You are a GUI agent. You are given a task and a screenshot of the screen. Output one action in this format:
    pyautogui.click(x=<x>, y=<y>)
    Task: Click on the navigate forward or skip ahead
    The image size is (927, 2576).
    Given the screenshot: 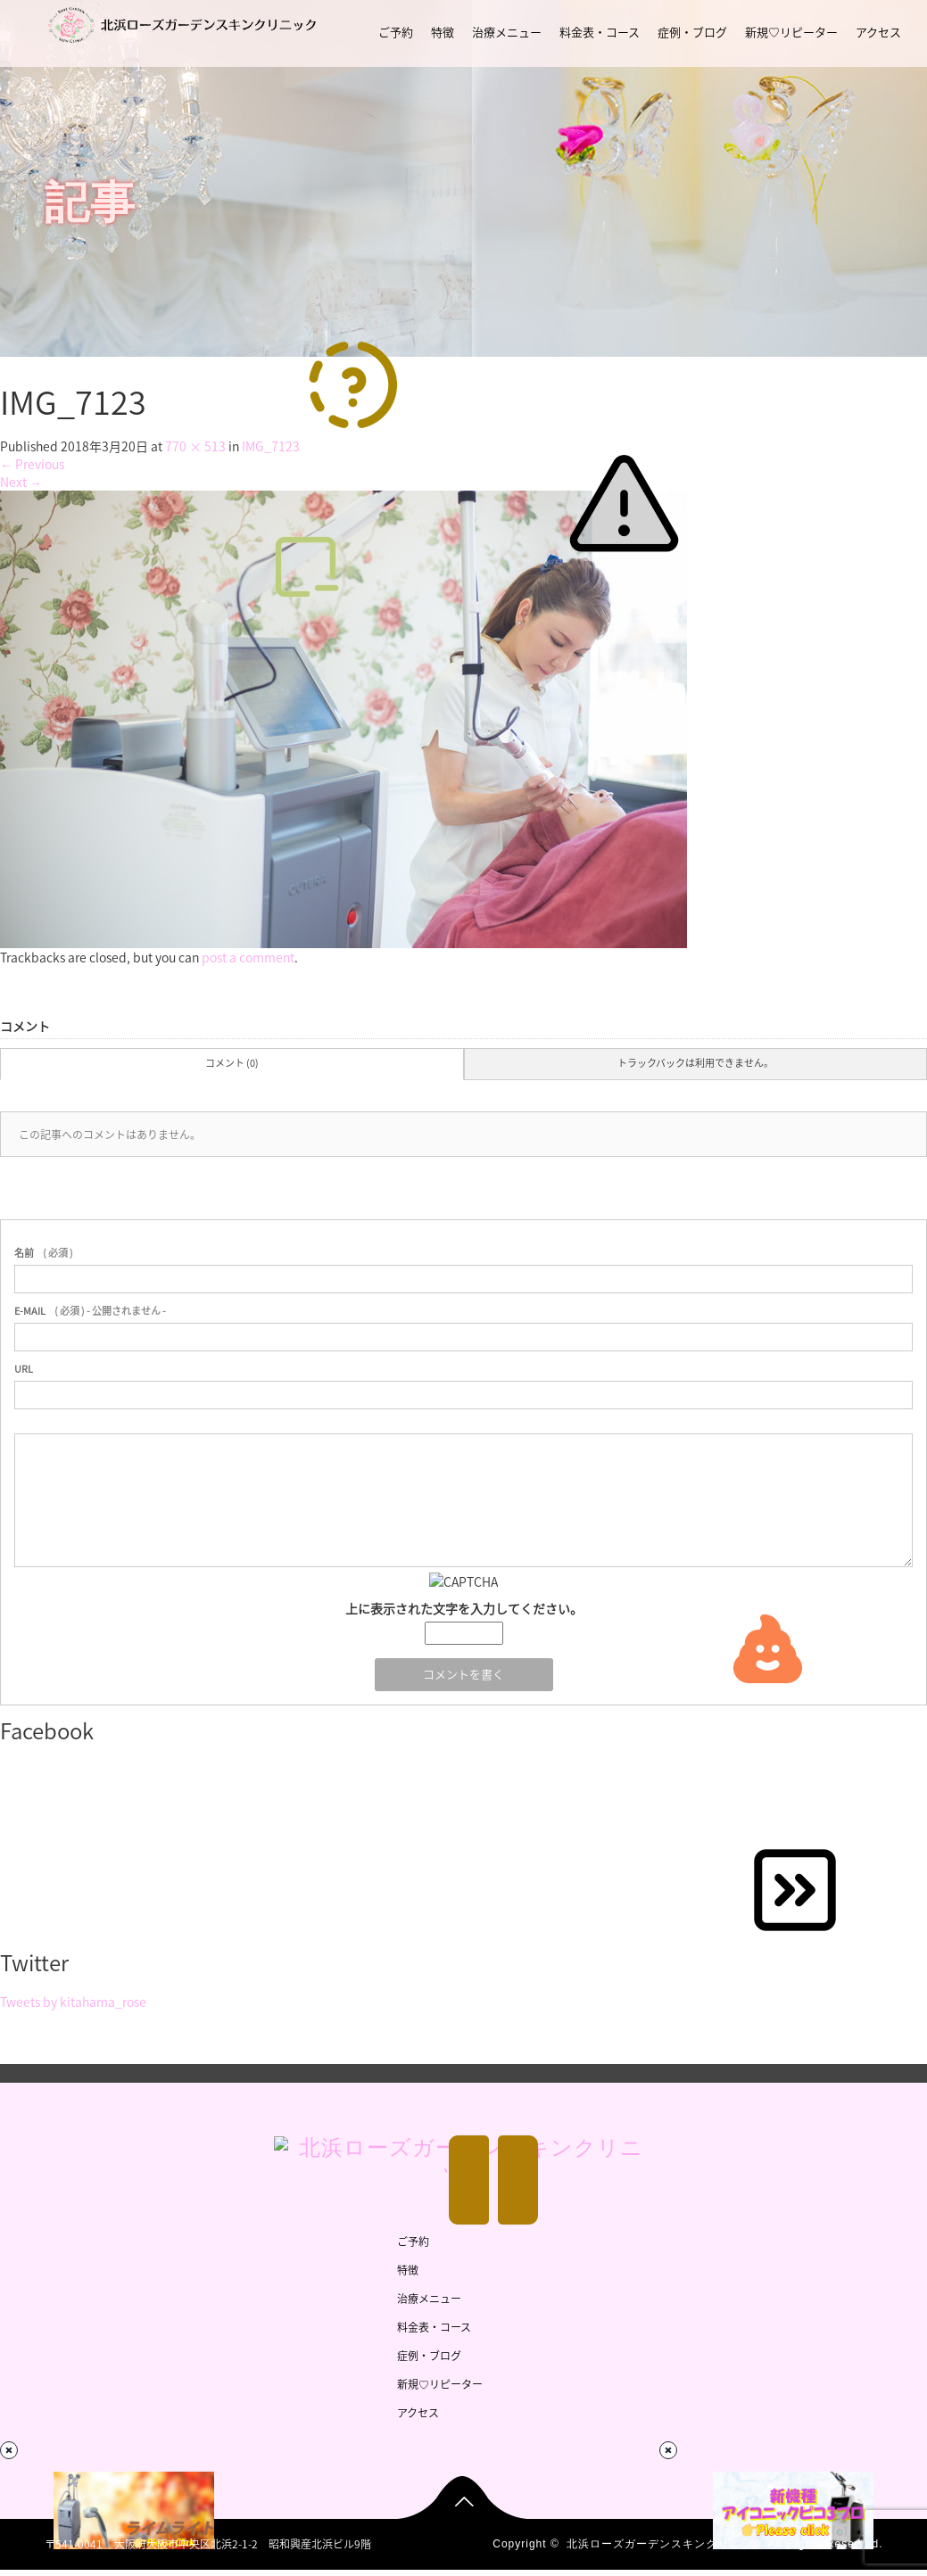 What is the action you would take?
    pyautogui.click(x=795, y=1890)
    